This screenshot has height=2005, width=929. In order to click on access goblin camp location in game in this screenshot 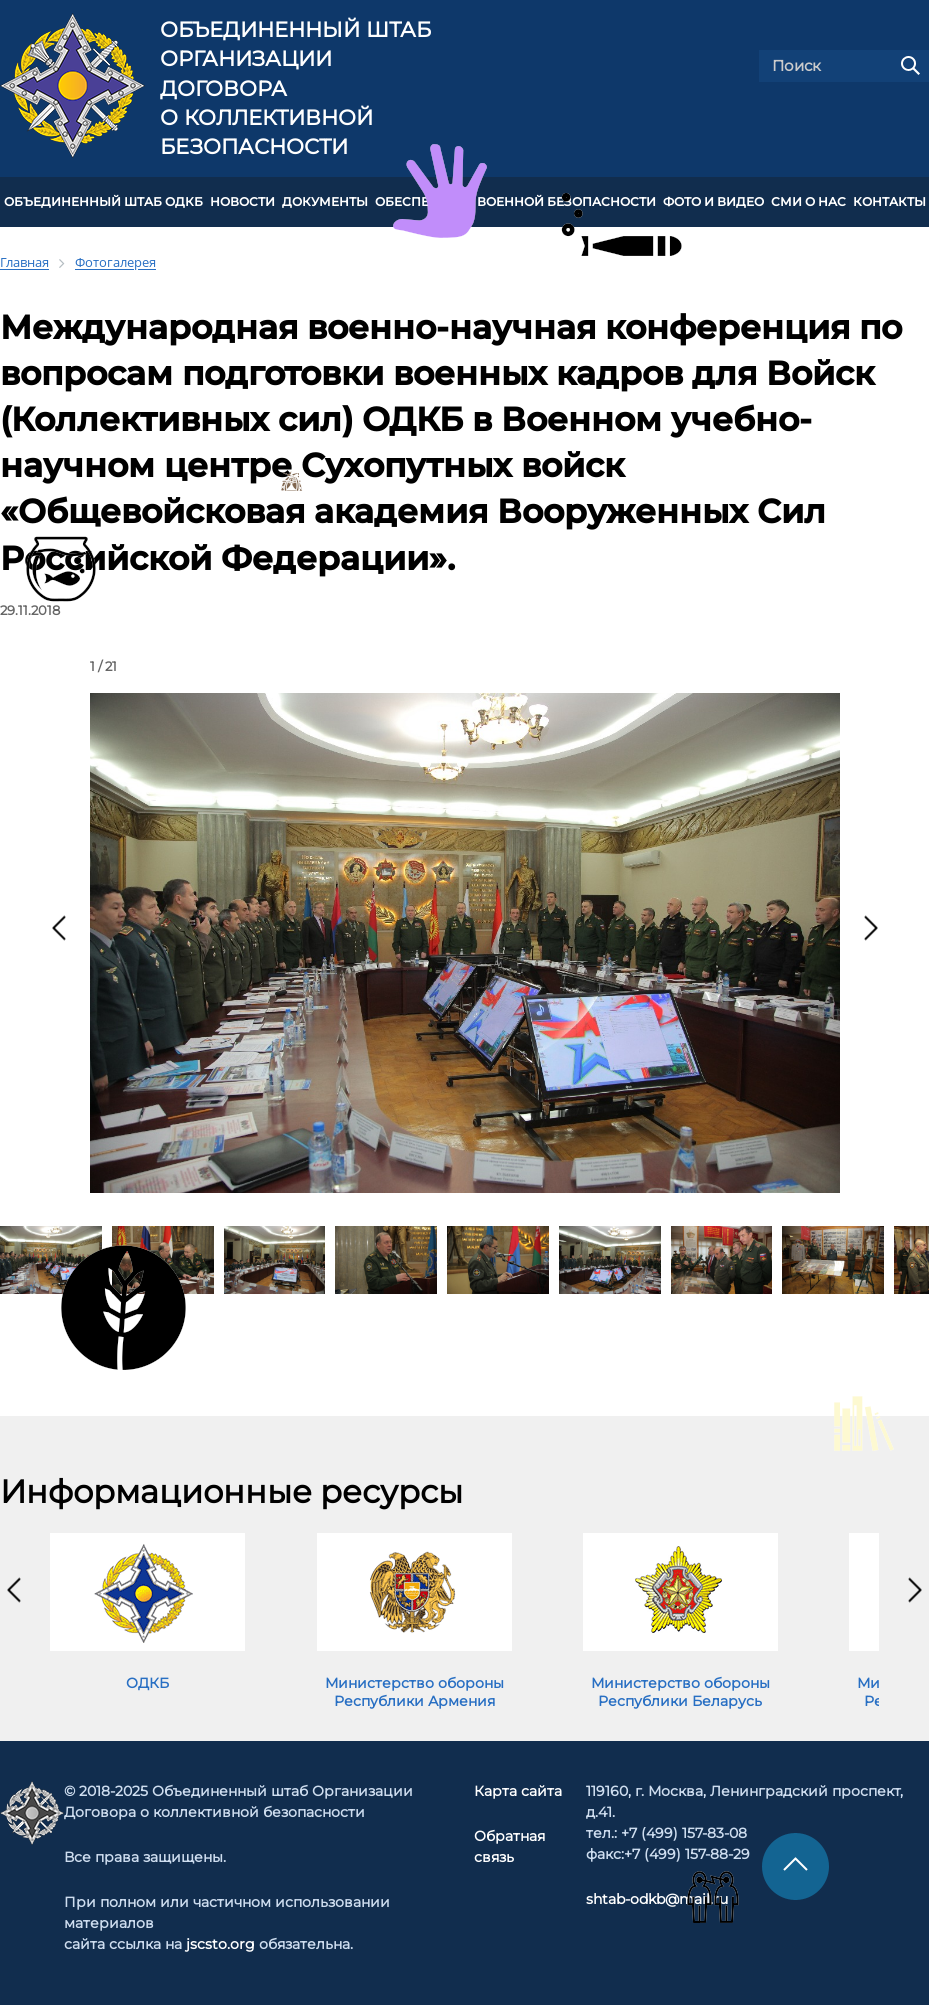, I will do `click(291, 480)`.